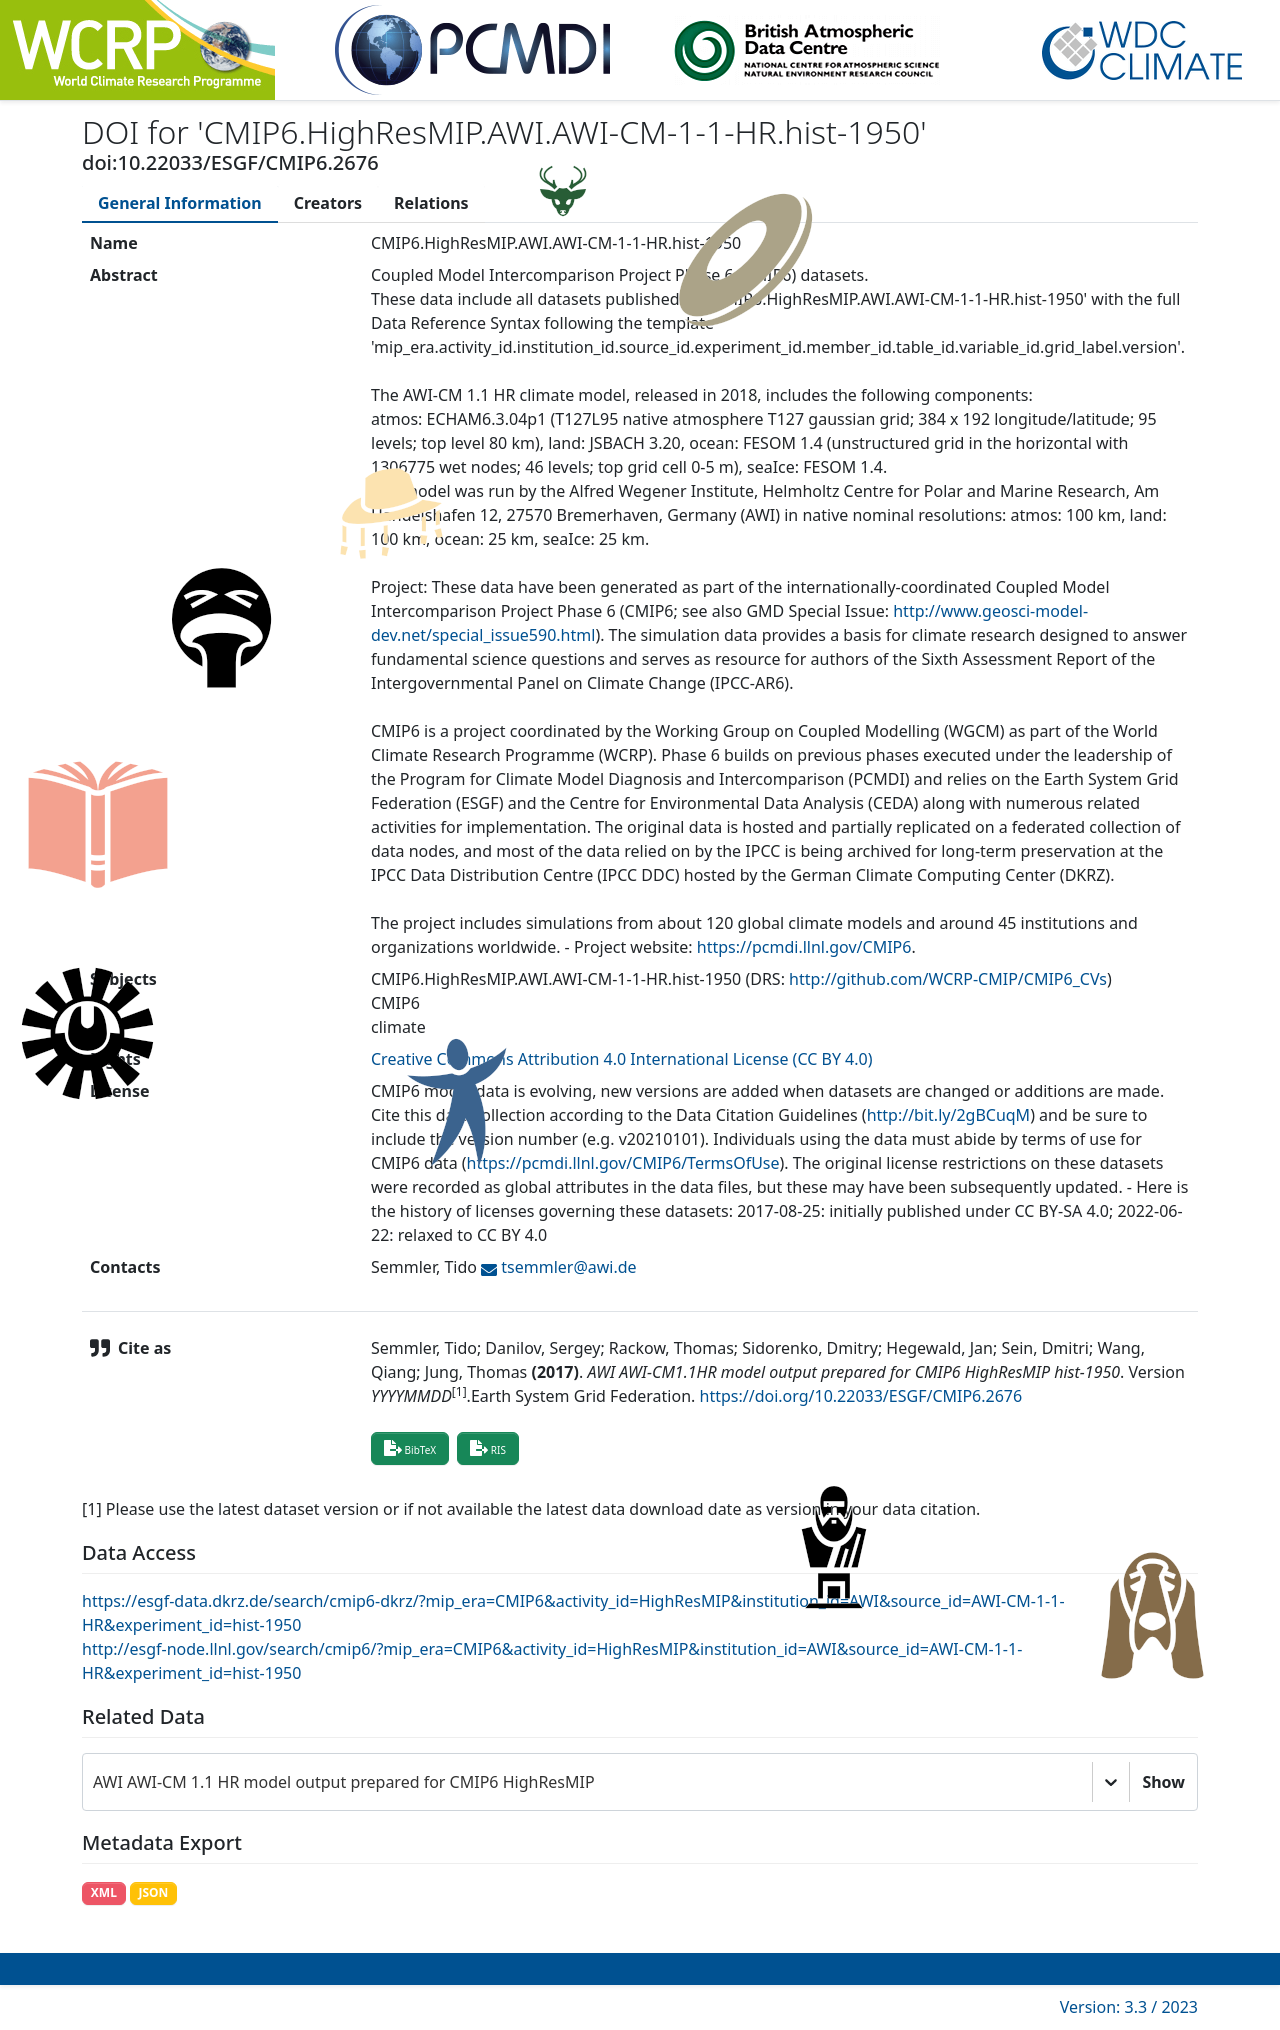 The height and width of the screenshot is (2030, 1280). I want to click on select basset hound as your pet avatar, so click(1152, 1615).